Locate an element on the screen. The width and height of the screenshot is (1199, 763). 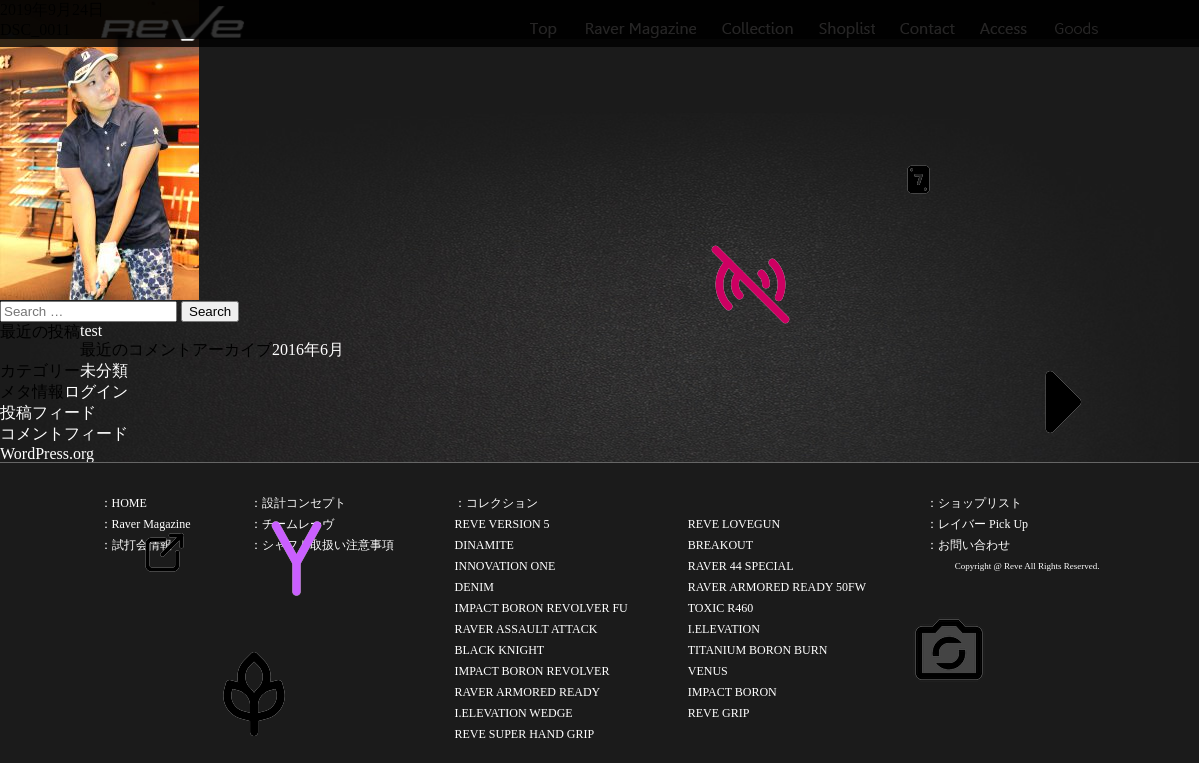
playing card with value 7 is located at coordinates (918, 179).